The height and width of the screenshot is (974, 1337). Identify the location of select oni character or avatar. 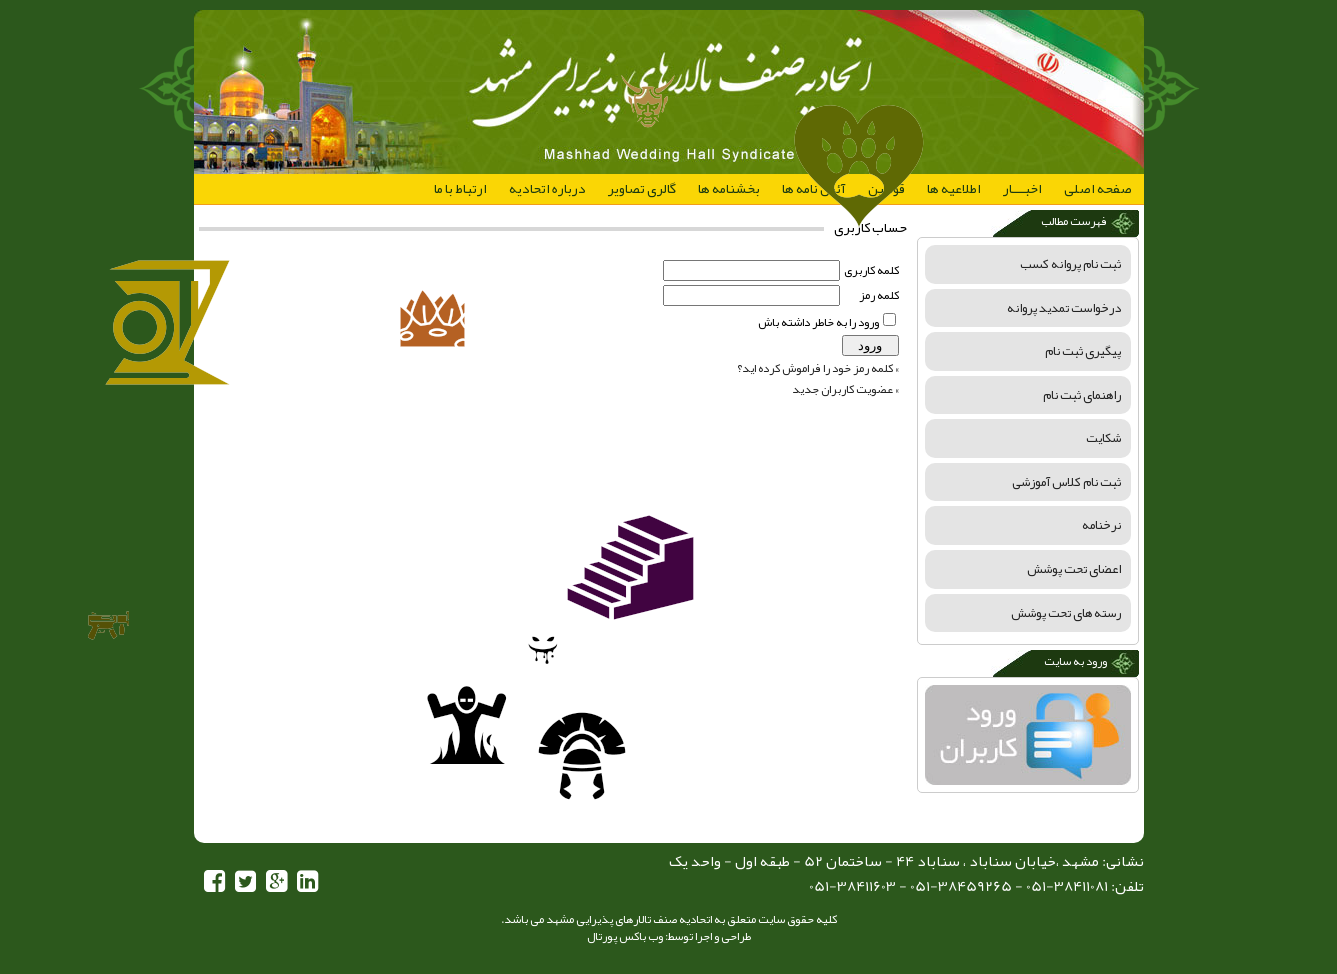
(648, 101).